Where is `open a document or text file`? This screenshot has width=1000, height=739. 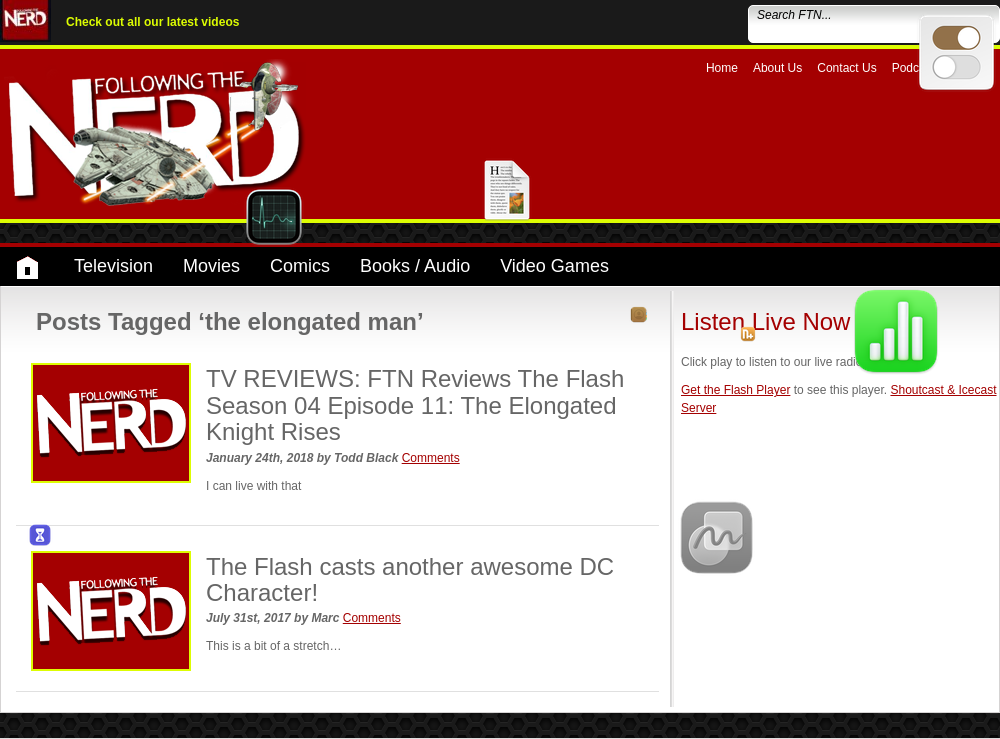
open a document or text file is located at coordinates (507, 190).